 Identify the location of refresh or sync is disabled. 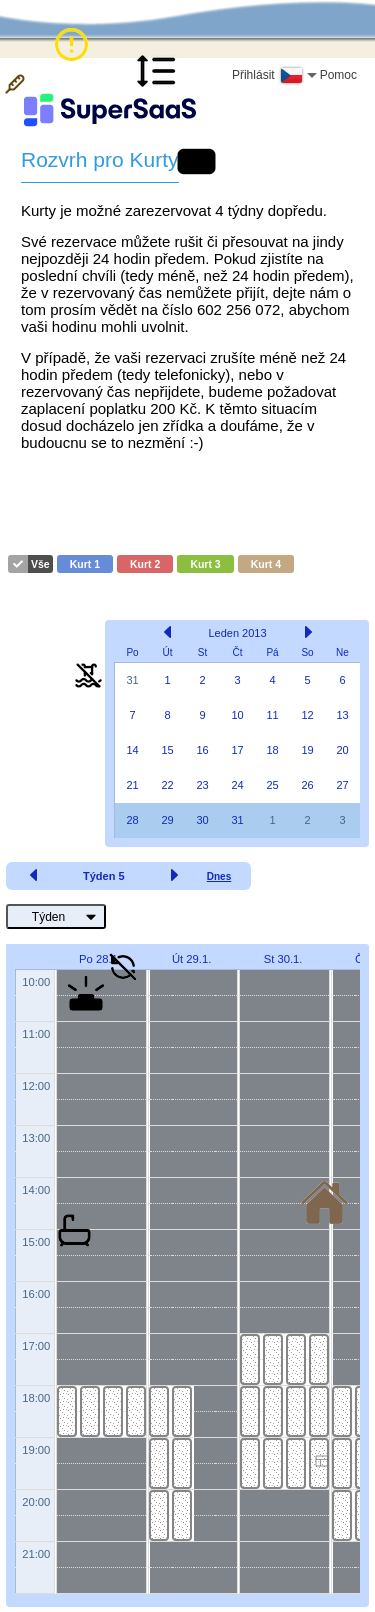
(123, 967).